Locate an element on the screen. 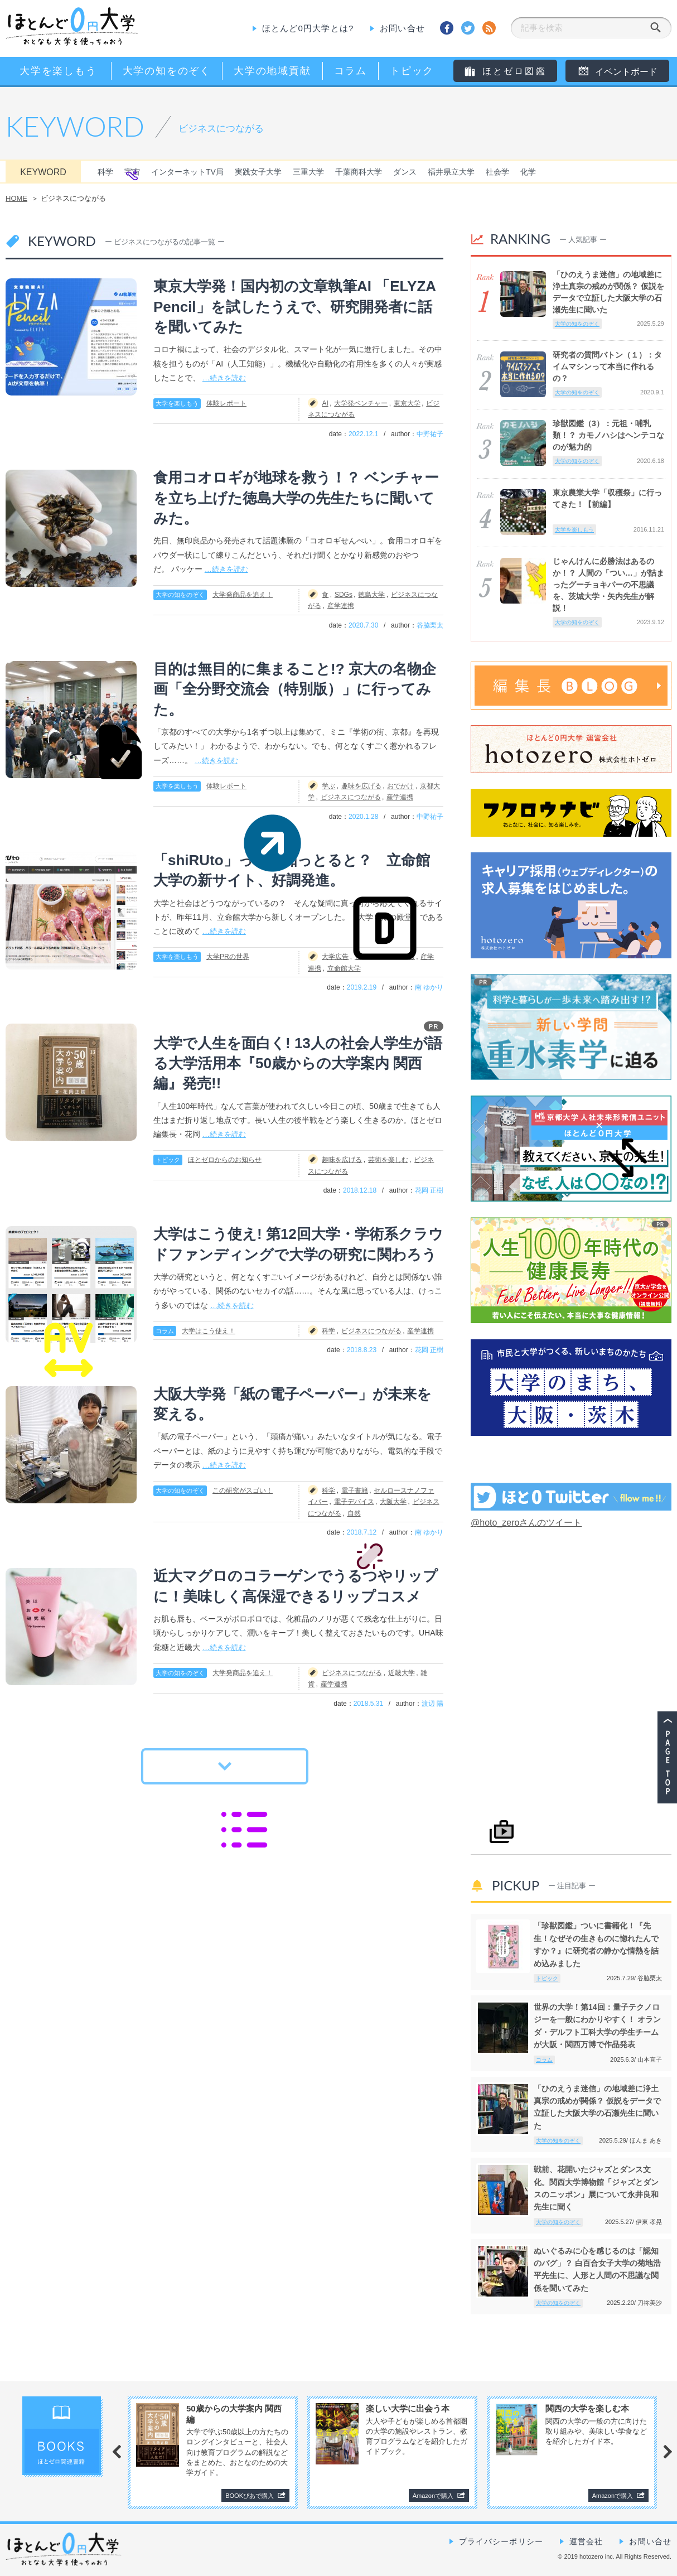  indicates a "D" grade or rating is located at coordinates (385, 928).